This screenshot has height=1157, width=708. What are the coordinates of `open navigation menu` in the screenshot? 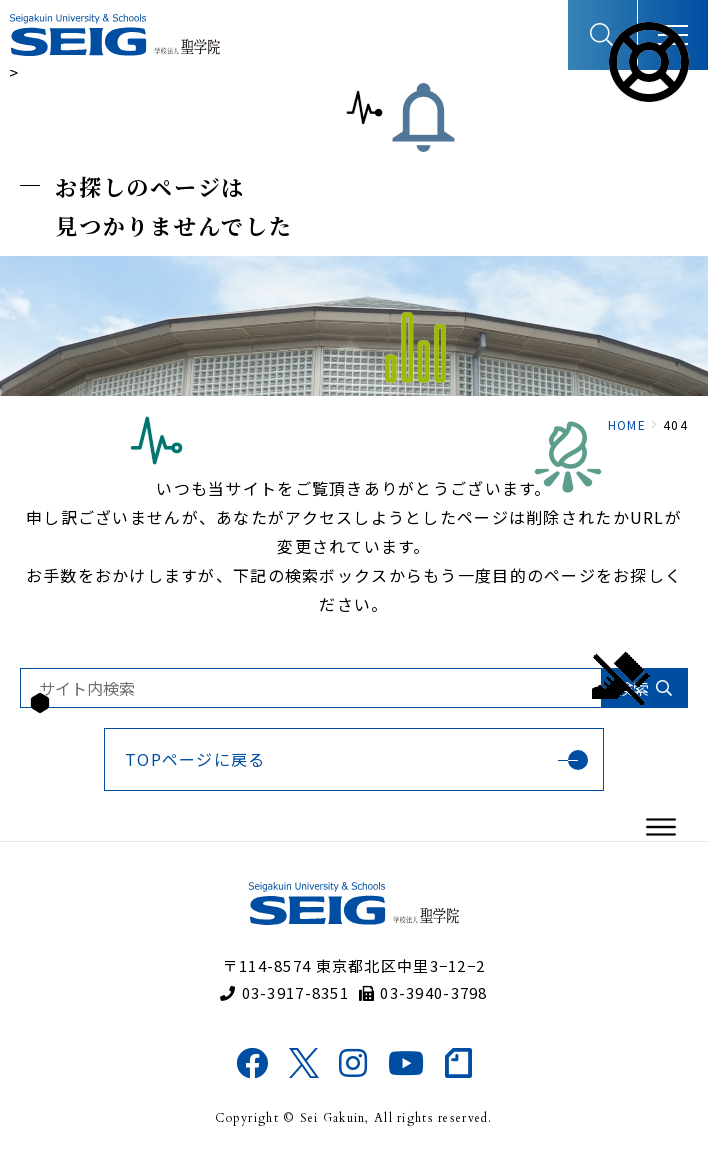 It's located at (661, 827).